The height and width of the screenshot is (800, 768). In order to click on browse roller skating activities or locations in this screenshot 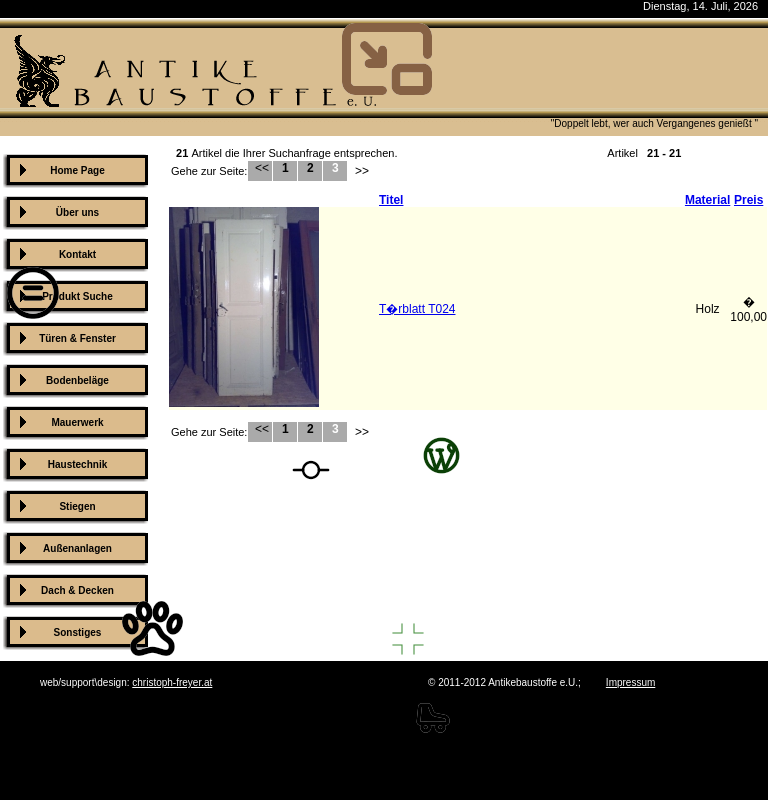, I will do `click(433, 718)`.